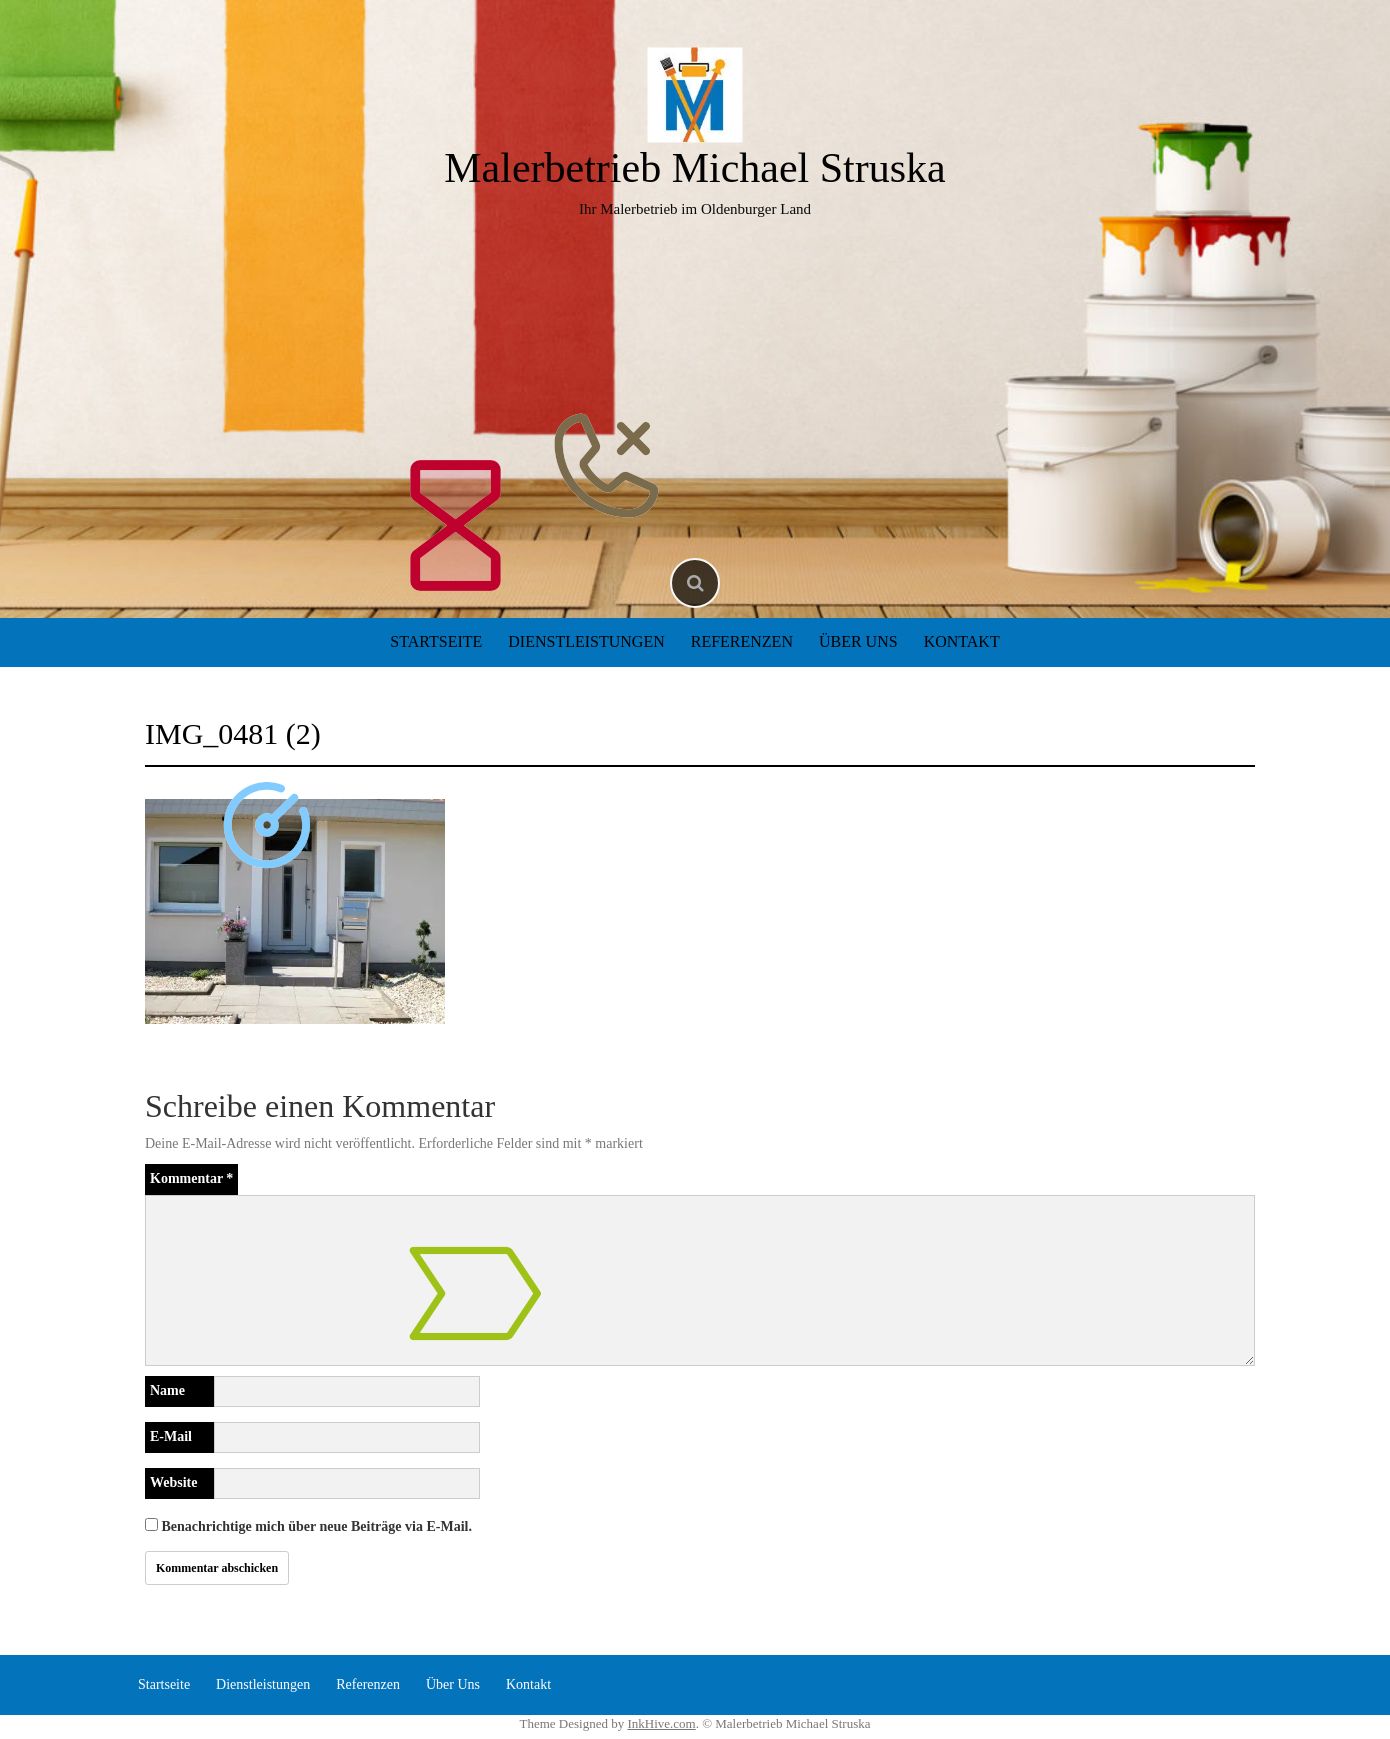 The width and height of the screenshot is (1390, 1739). Describe the element at coordinates (267, 825) in the screenshot. I see `view performance or speed metrics` at that location.